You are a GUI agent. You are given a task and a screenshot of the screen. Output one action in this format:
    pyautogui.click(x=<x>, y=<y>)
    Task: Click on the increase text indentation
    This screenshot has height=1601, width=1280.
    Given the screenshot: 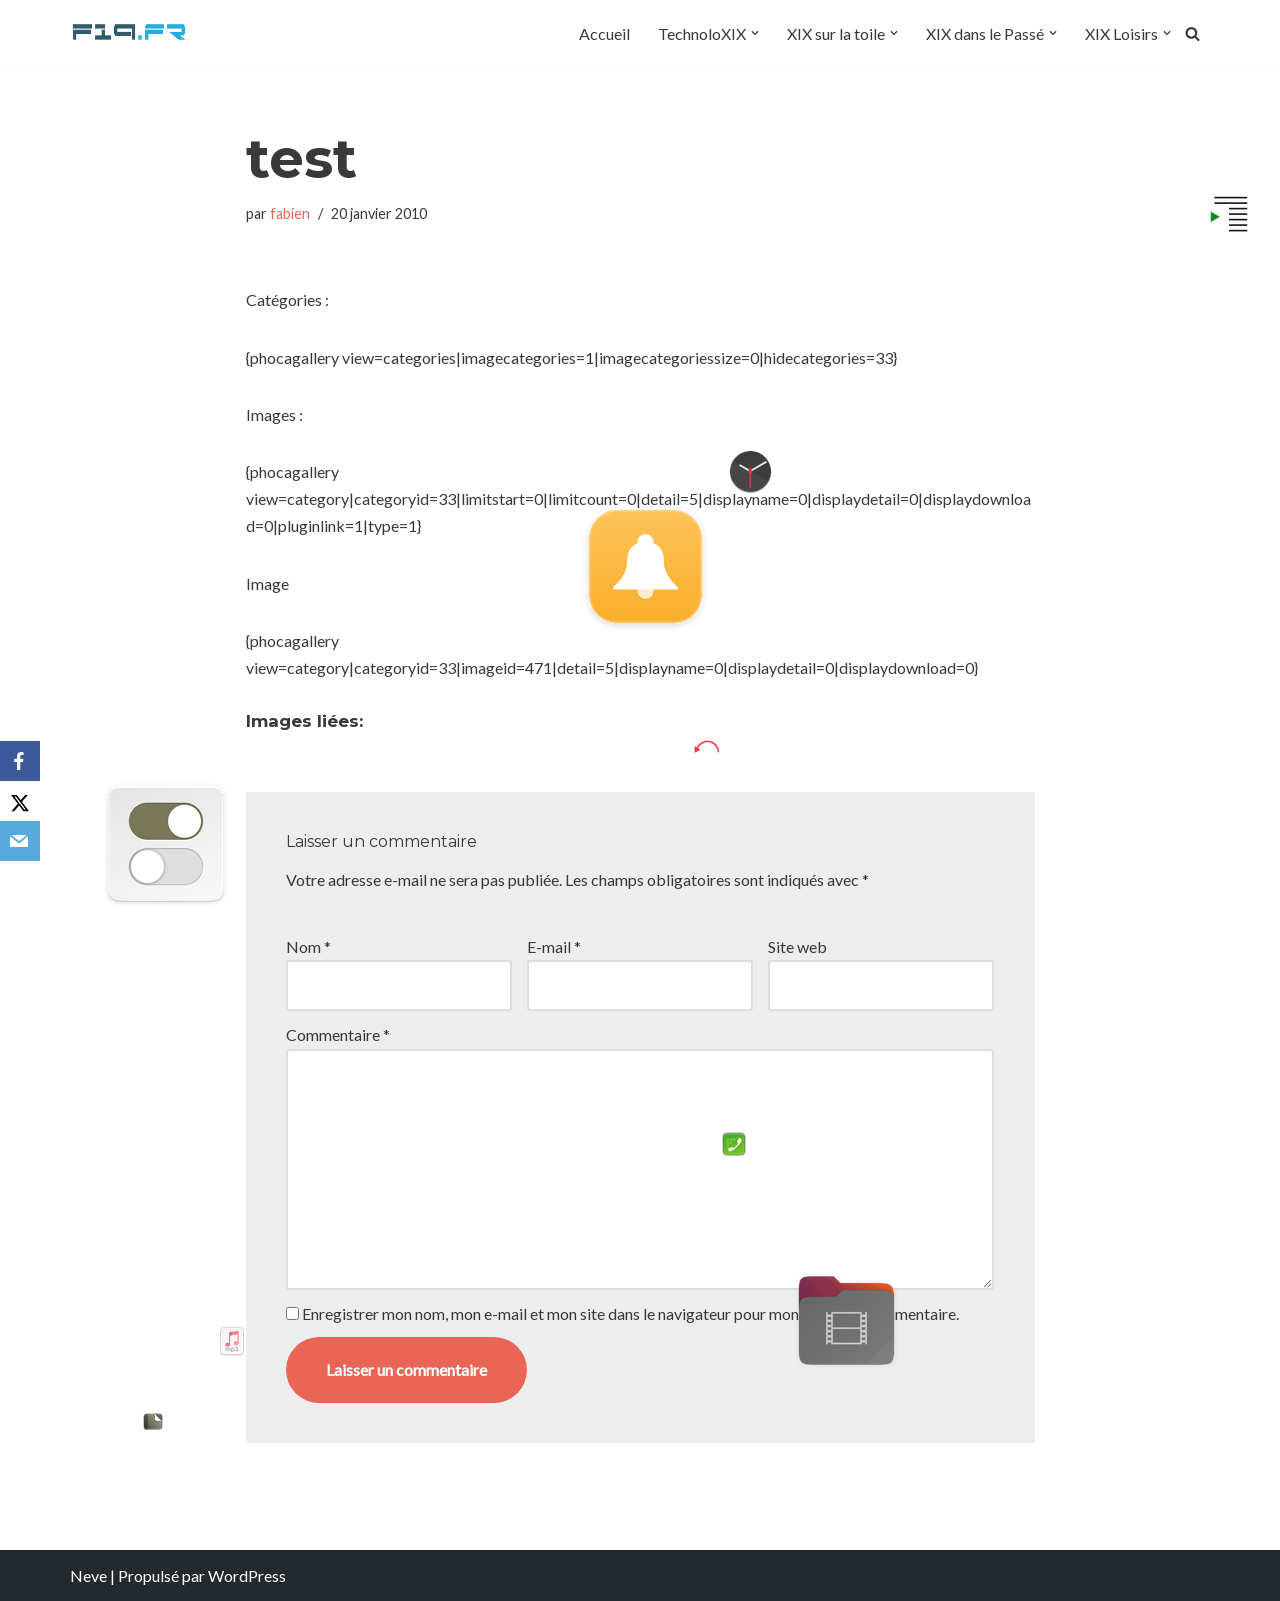 What is the action you would take?
    pyautogui.click(x=1229, y=215)
    